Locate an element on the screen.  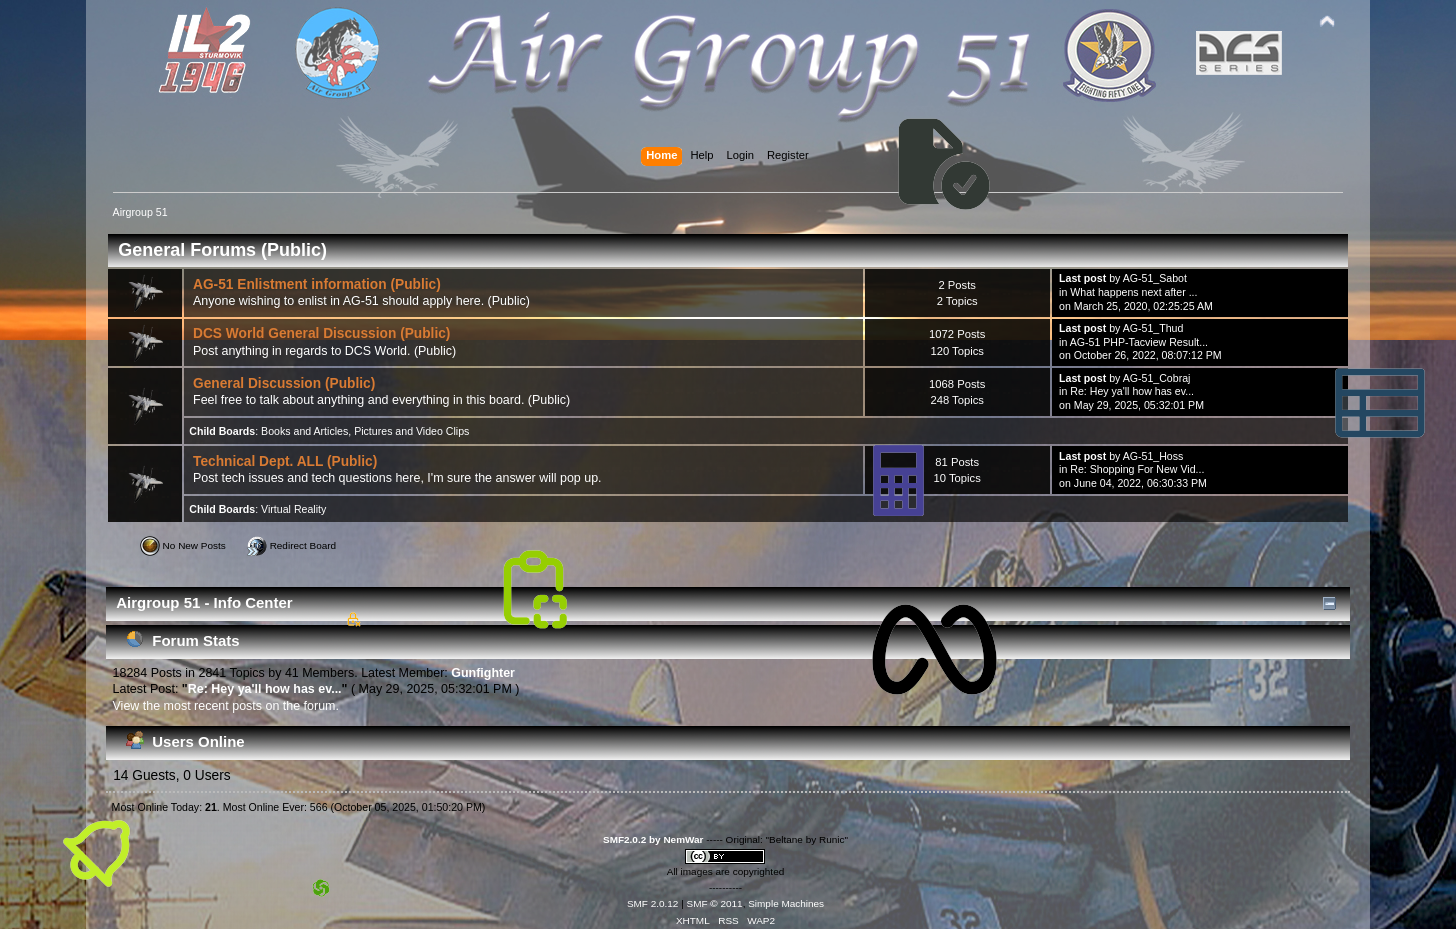
open the calculator app is located at coordinates (898, 480).